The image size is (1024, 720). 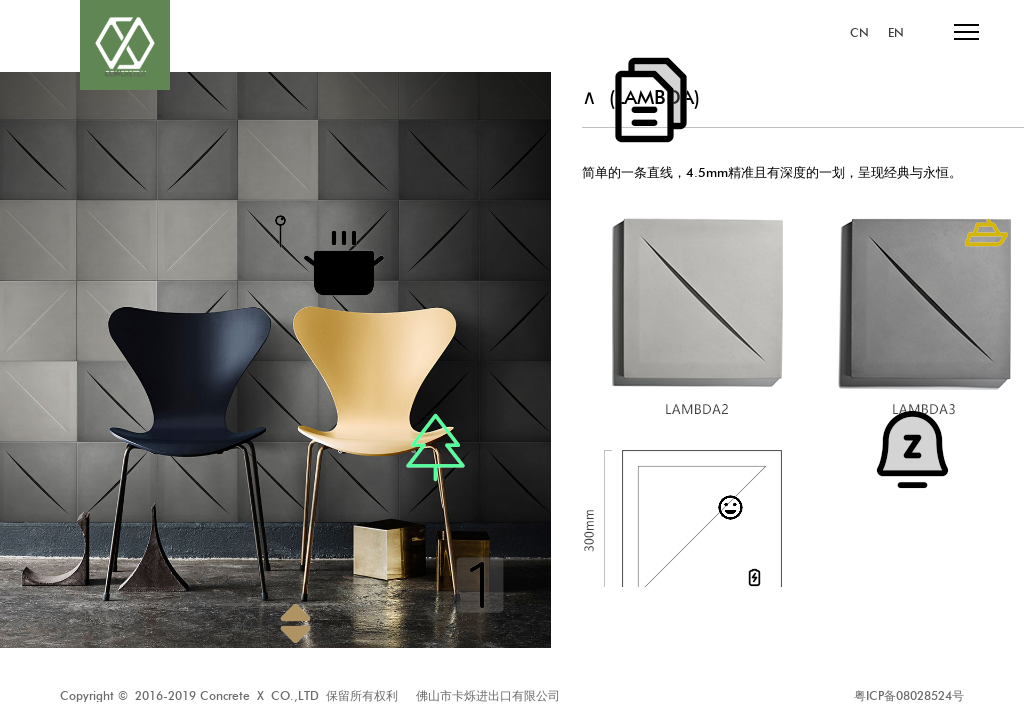 I want to click on access recipes or cooking features, so click(x=344, y=268).